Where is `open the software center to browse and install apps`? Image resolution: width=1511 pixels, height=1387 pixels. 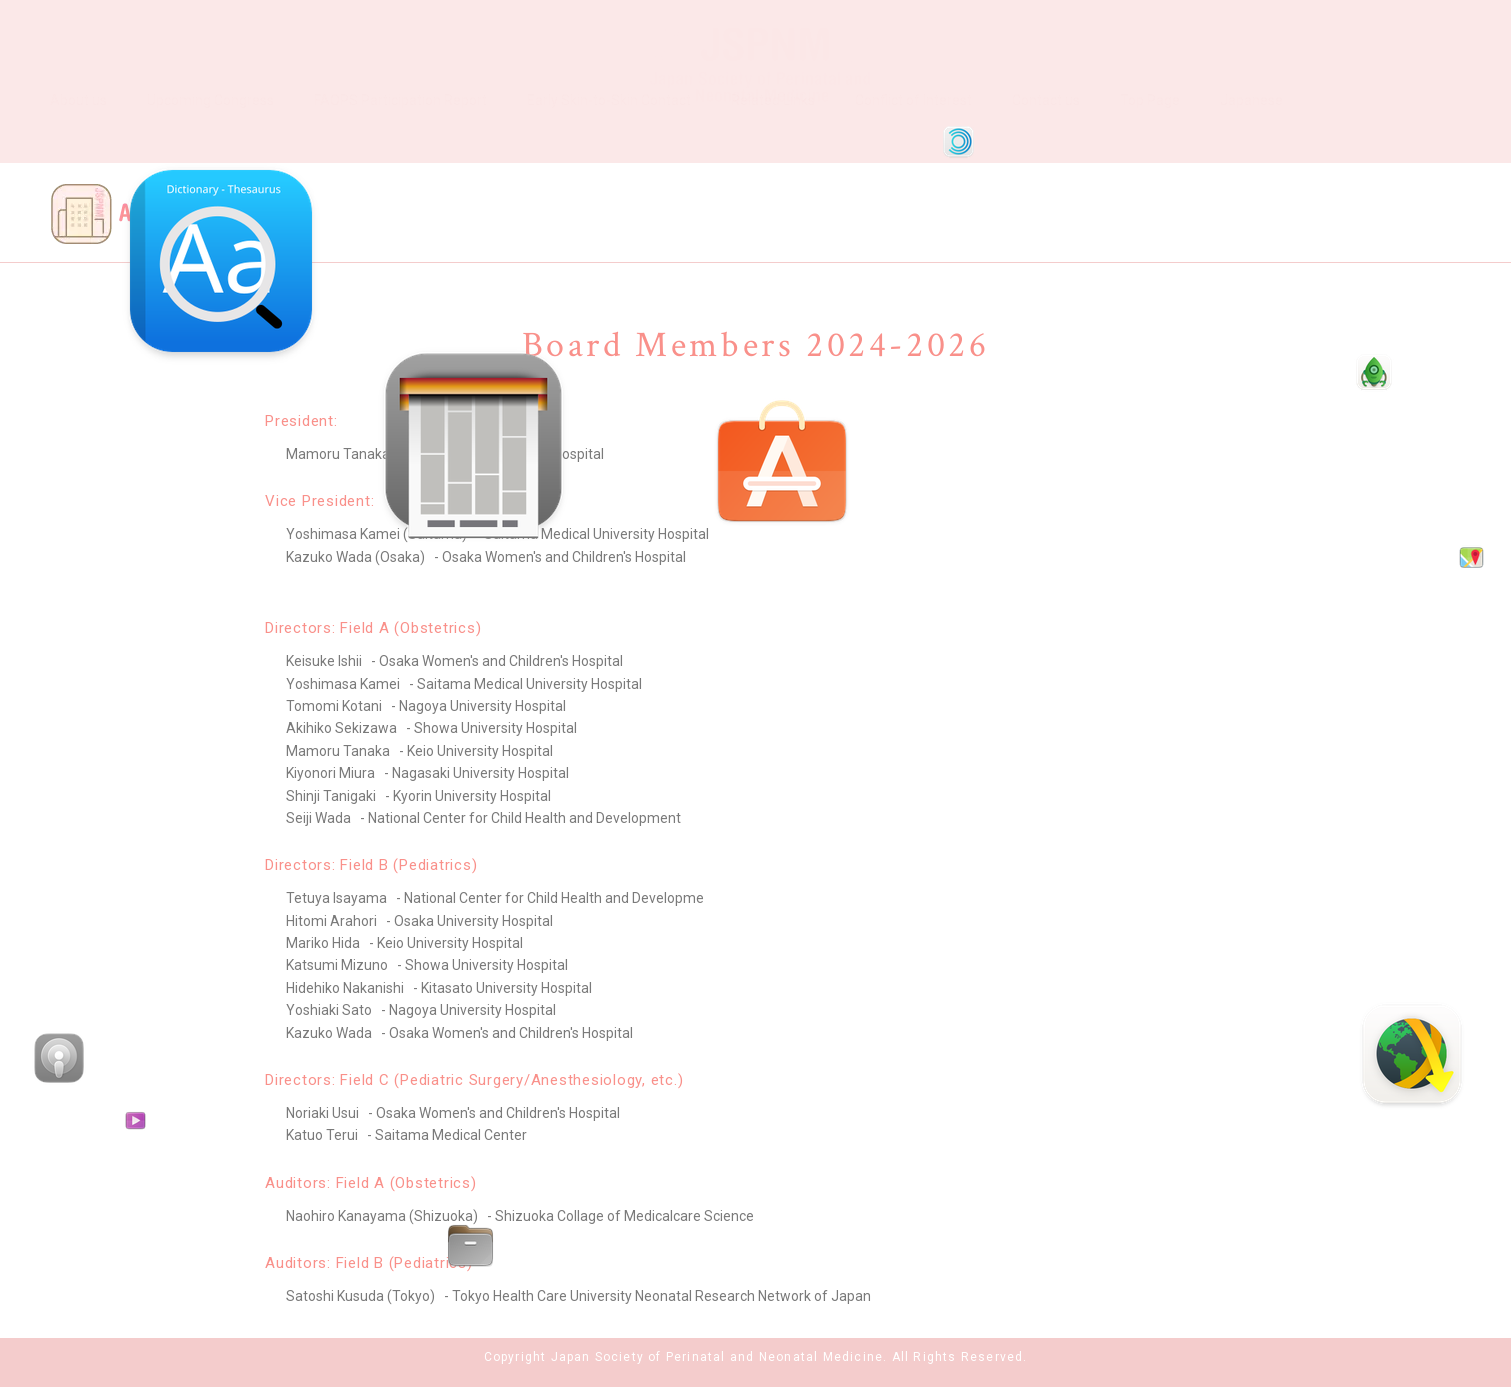
open the software center to browse and install apps is located at coordinates (782, 471).